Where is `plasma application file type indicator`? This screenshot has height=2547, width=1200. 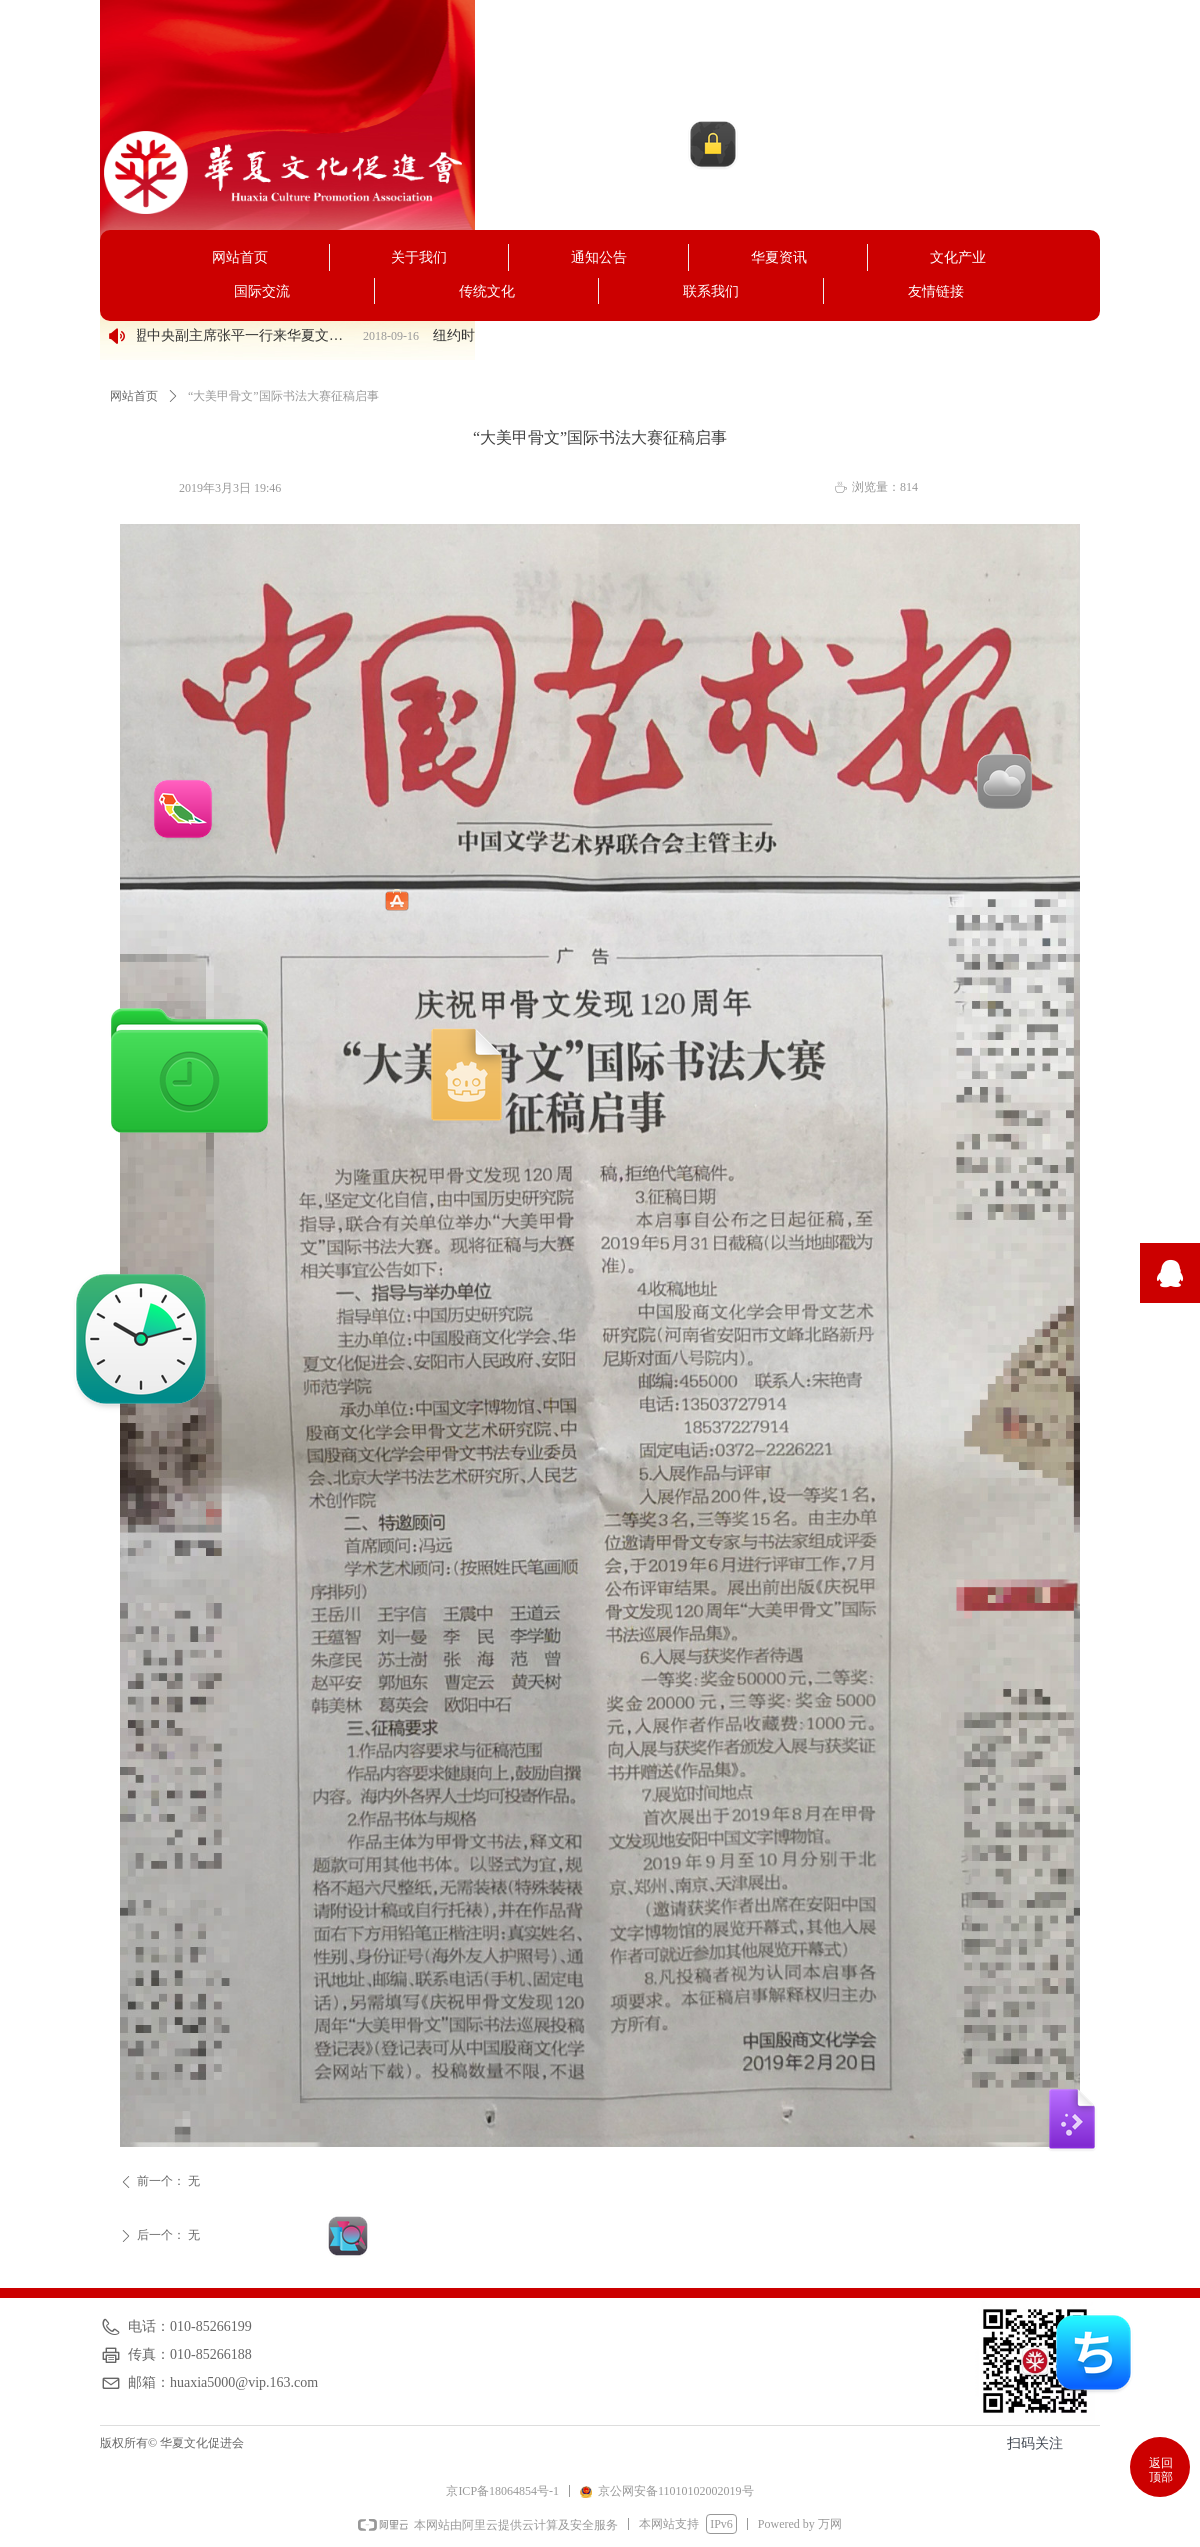 plasma application file type indicator is located at coordinates (1072, 2120).